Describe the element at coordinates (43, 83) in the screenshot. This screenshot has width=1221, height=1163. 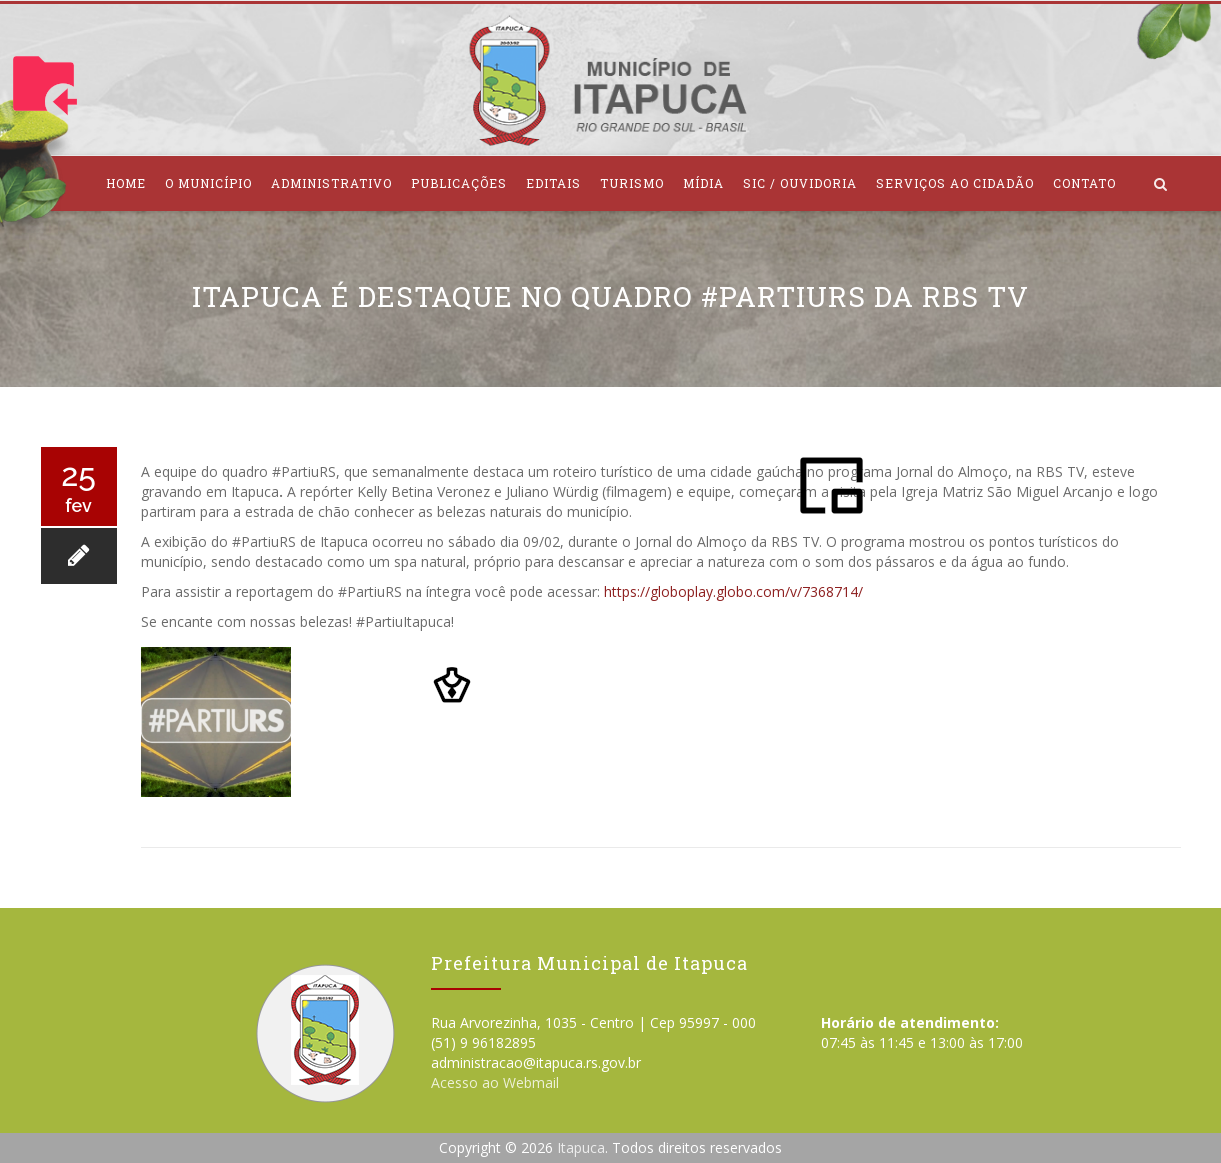
I see `view received files or downloads` at that location.